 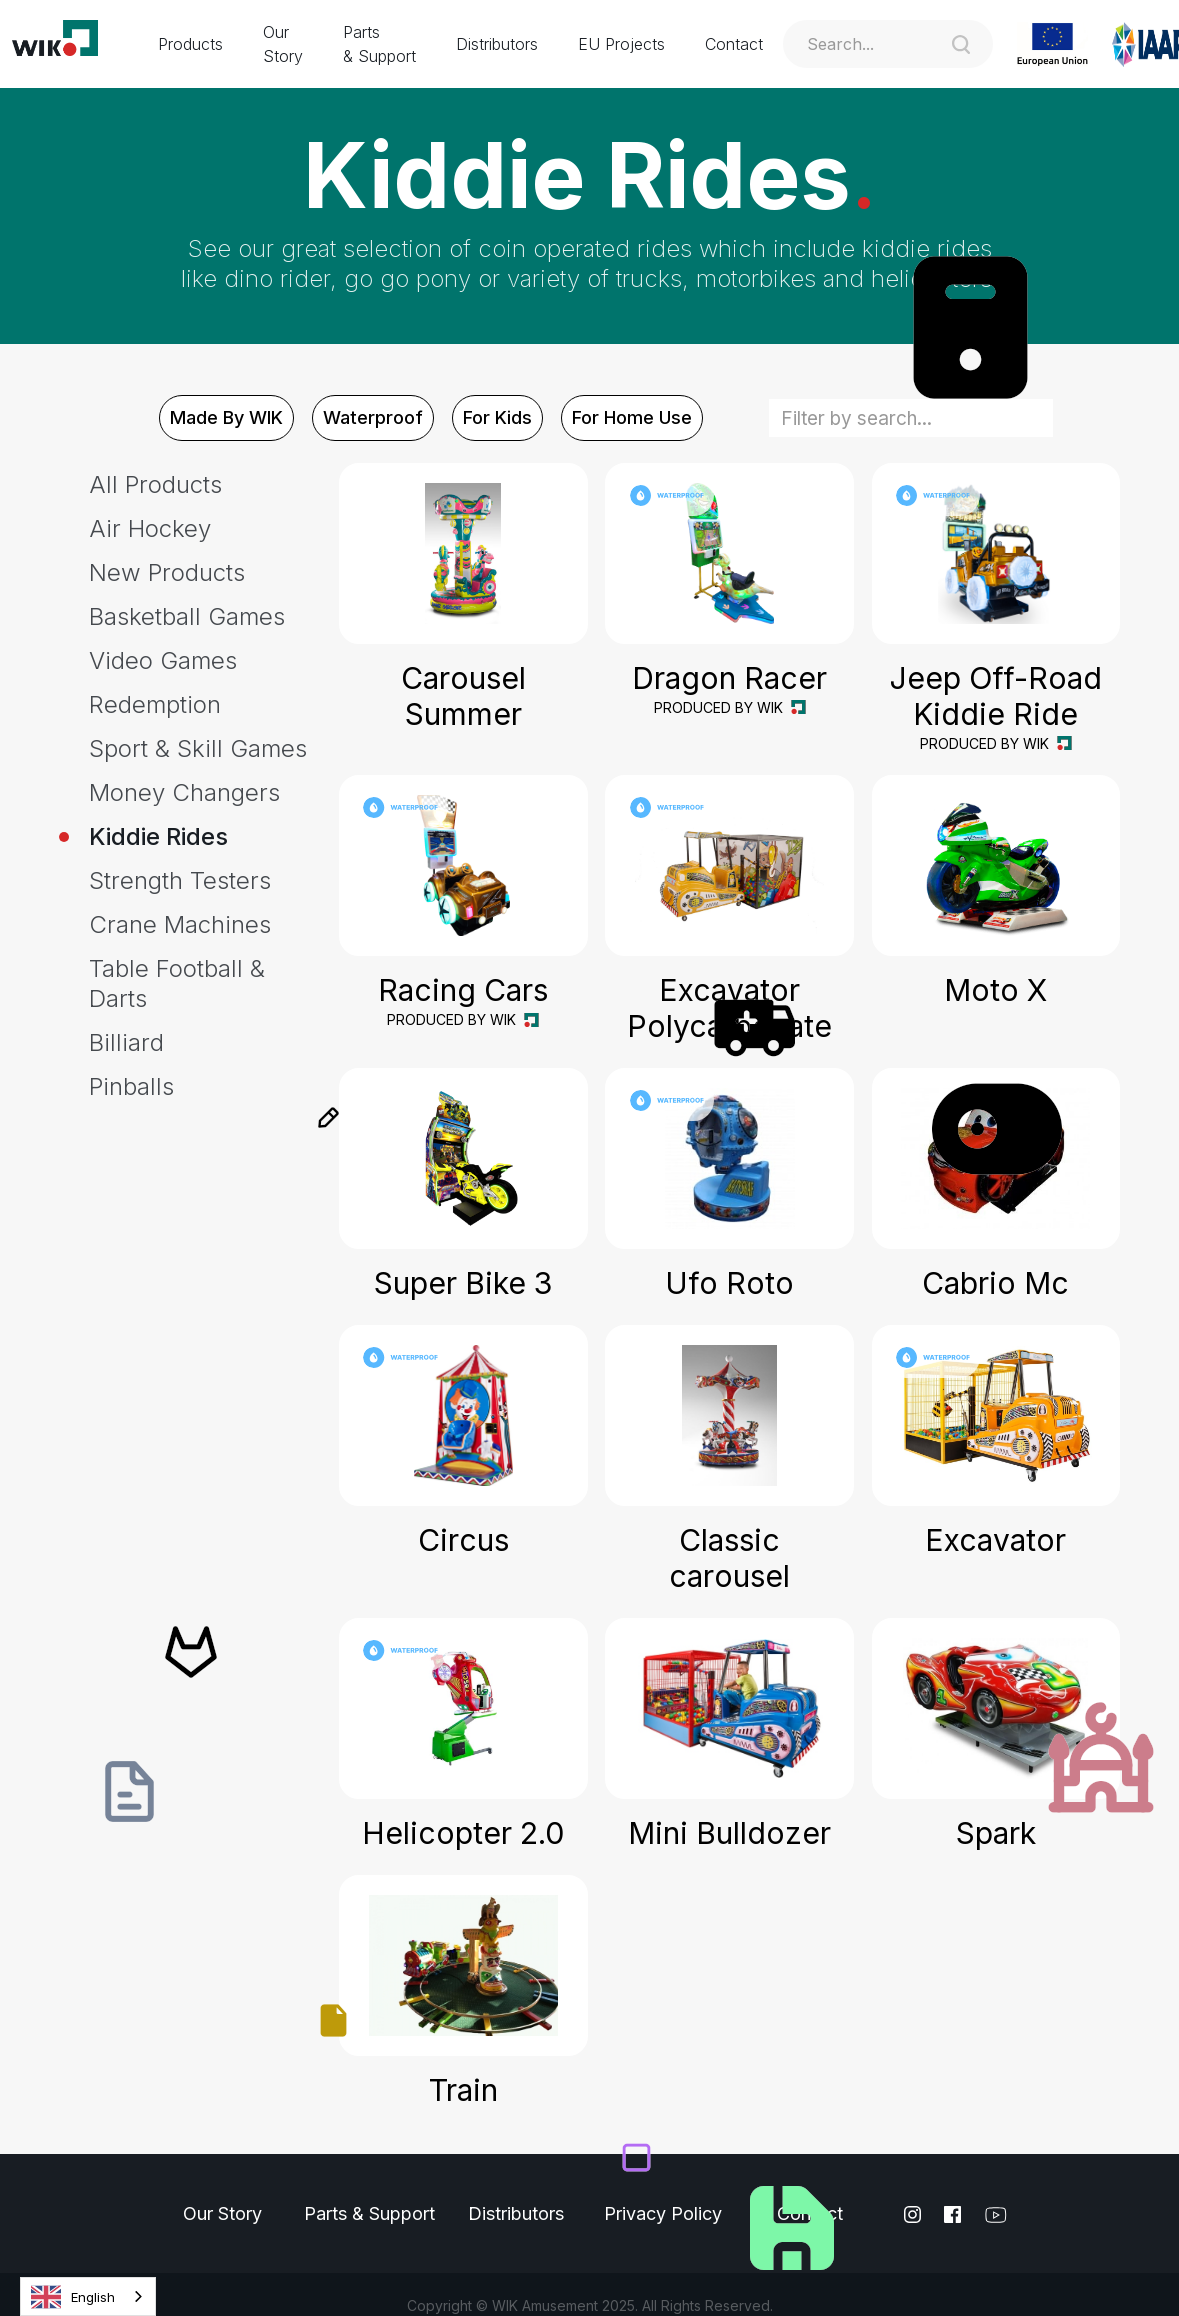 I want to click on view or open a file, so click(x=333, y=2020).